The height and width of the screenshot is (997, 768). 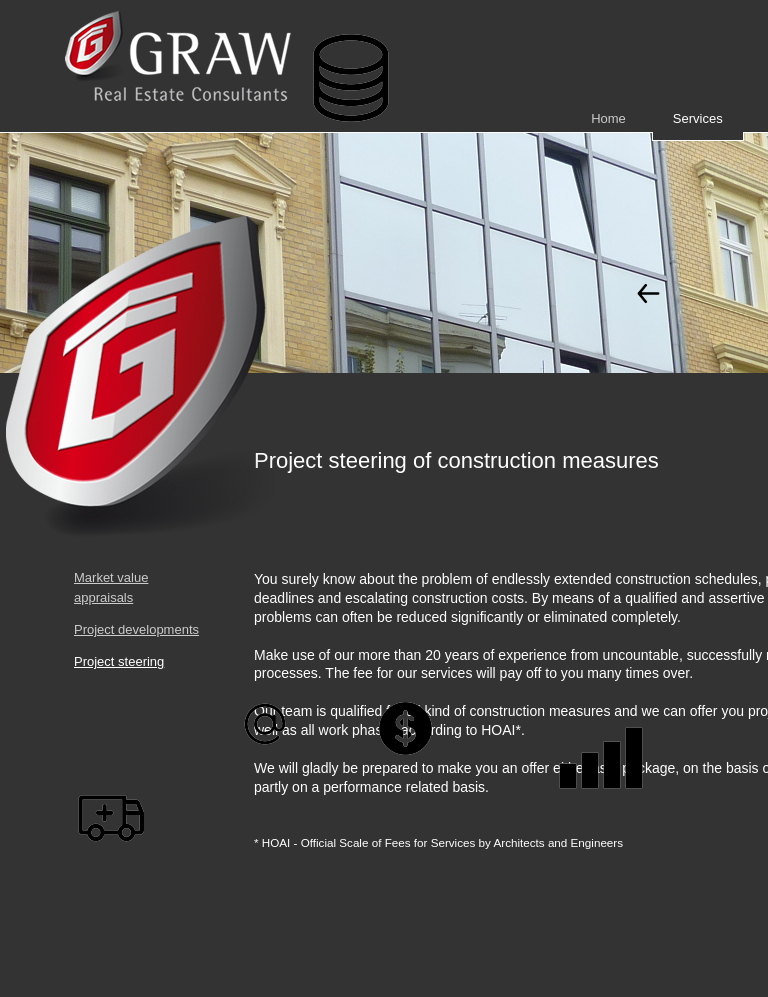 I want to click on access emergency medical services, so click(x=109, y=815).